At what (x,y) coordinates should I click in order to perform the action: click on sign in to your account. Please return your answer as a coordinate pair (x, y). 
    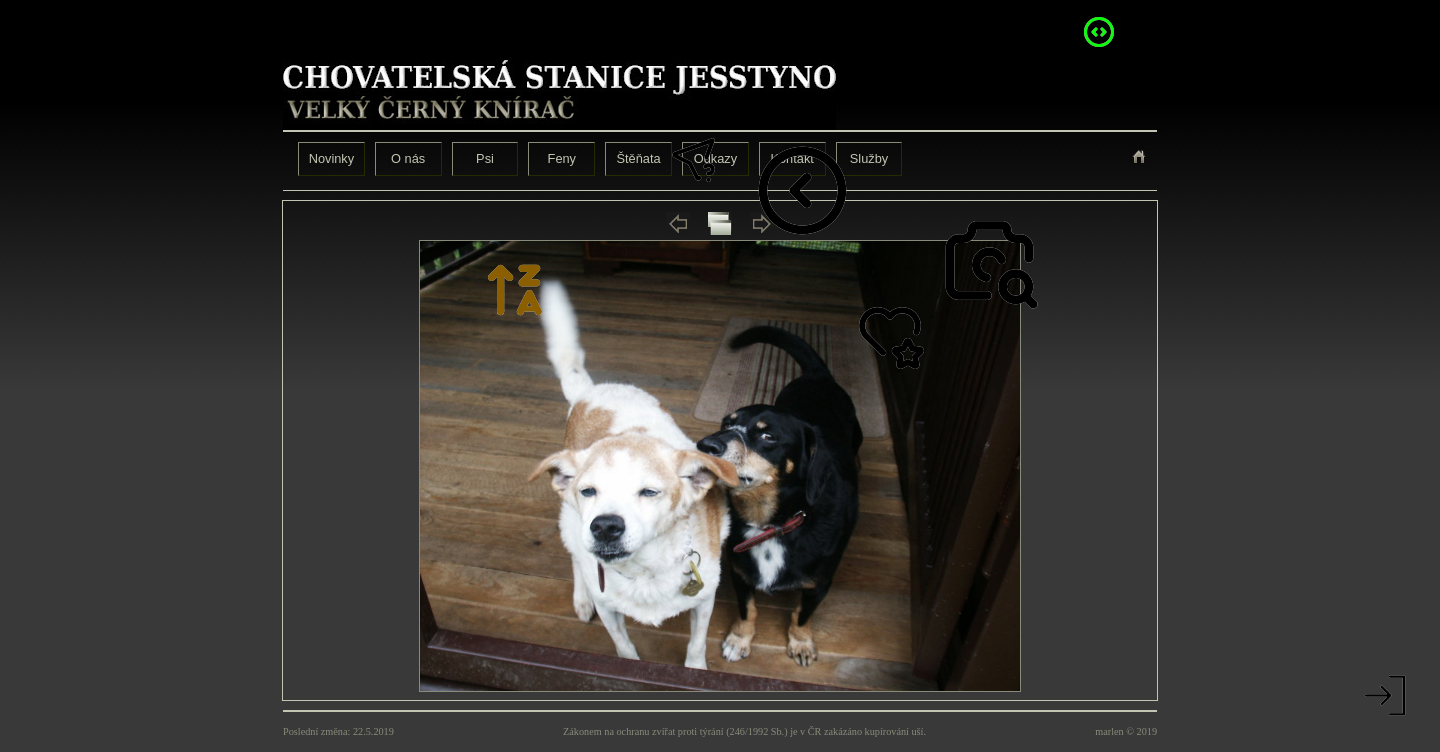
    Looking at the image, I should click on (1388, 695).